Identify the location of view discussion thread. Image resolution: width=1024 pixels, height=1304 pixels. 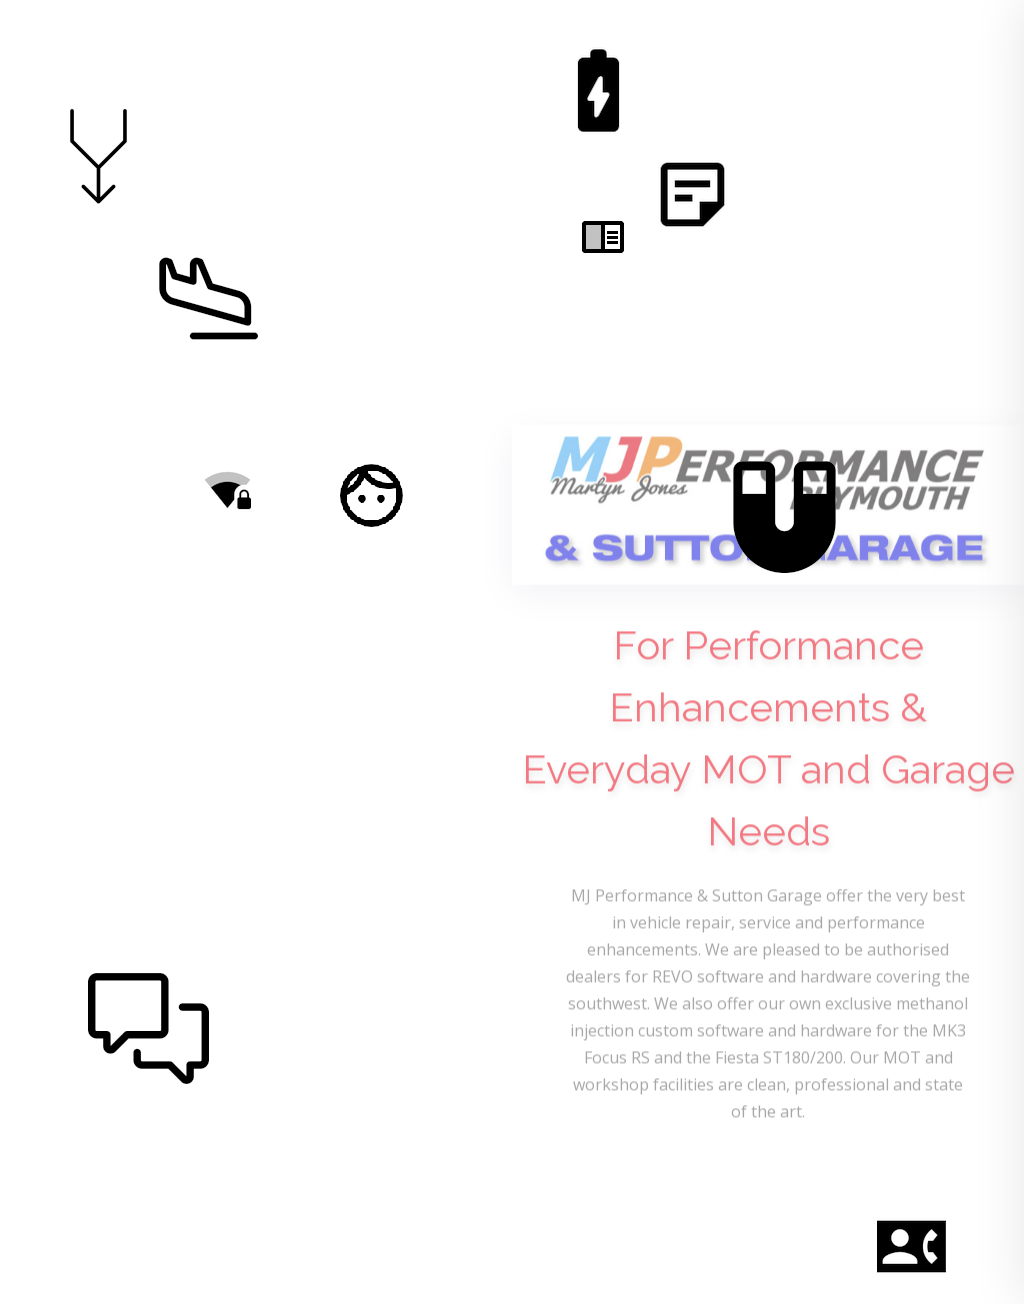
(148, 1028).